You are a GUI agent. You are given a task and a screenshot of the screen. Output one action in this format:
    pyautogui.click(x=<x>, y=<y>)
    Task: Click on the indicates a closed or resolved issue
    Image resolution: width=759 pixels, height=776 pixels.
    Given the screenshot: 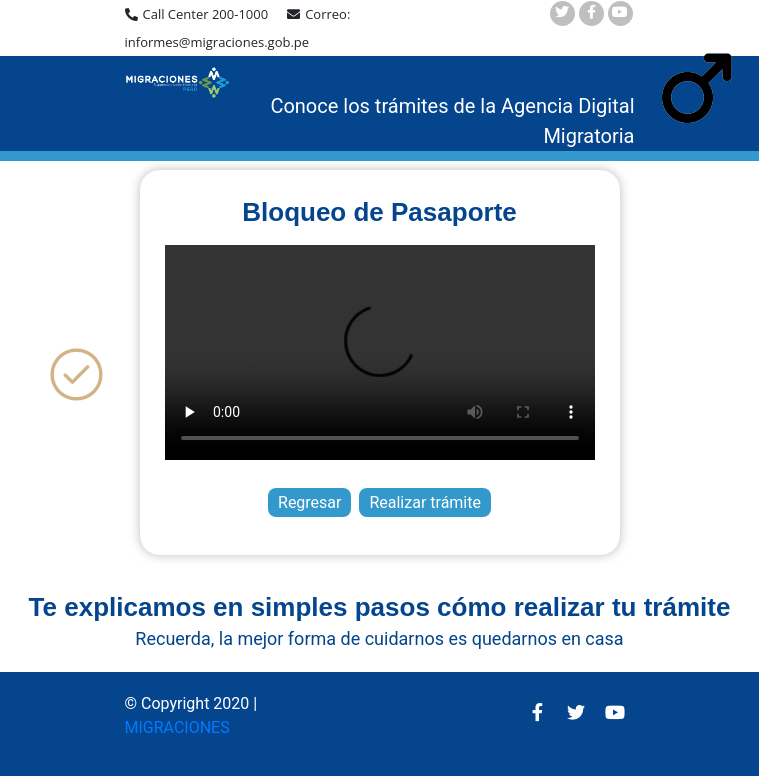 What is the action you would take?
    pyautogui.click(x=76, y=374)
    